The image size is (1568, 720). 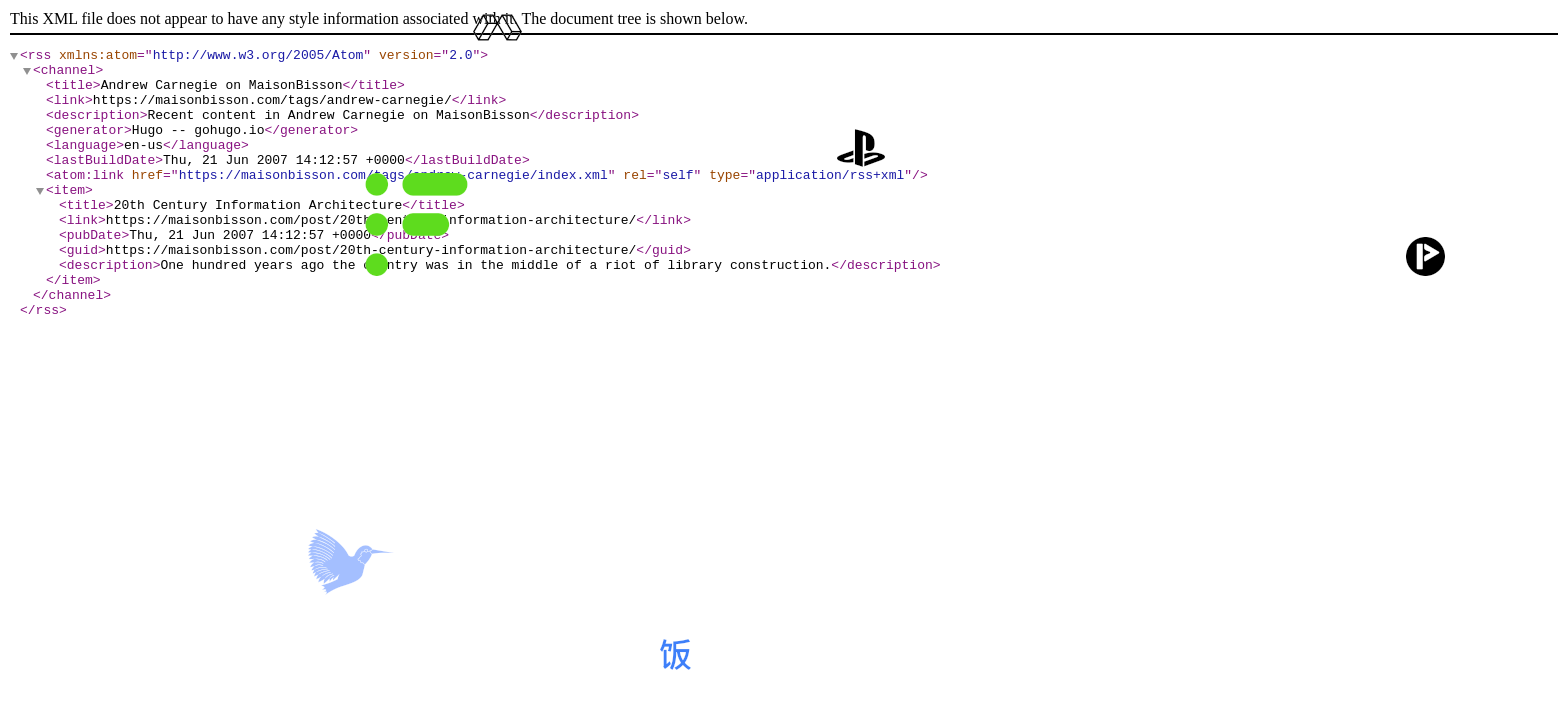 What do you see at coordinates (497, 27) in the screenshot?
I see `Modal cloud platform logo` at bounding box center [497, 27].